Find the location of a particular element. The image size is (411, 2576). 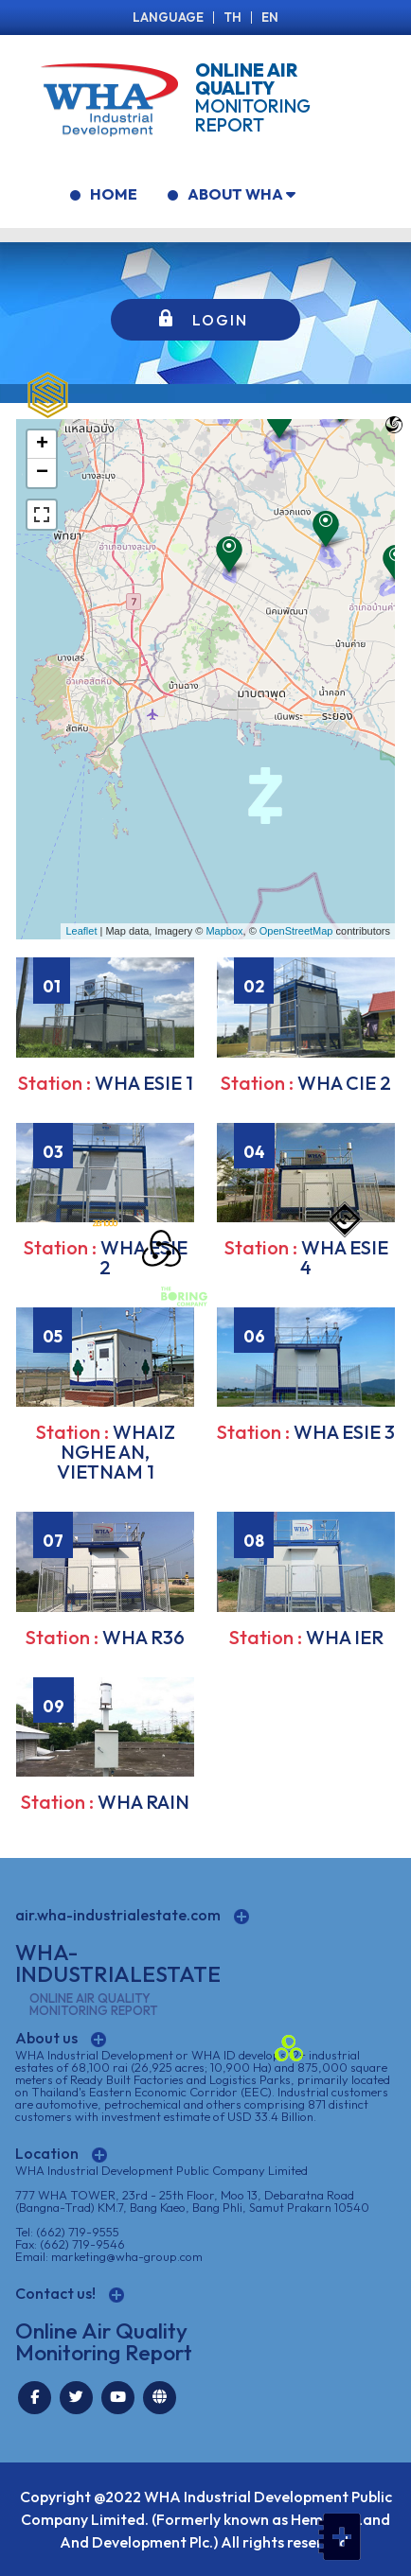

send money with zelle is located at coordinates (265, 796).